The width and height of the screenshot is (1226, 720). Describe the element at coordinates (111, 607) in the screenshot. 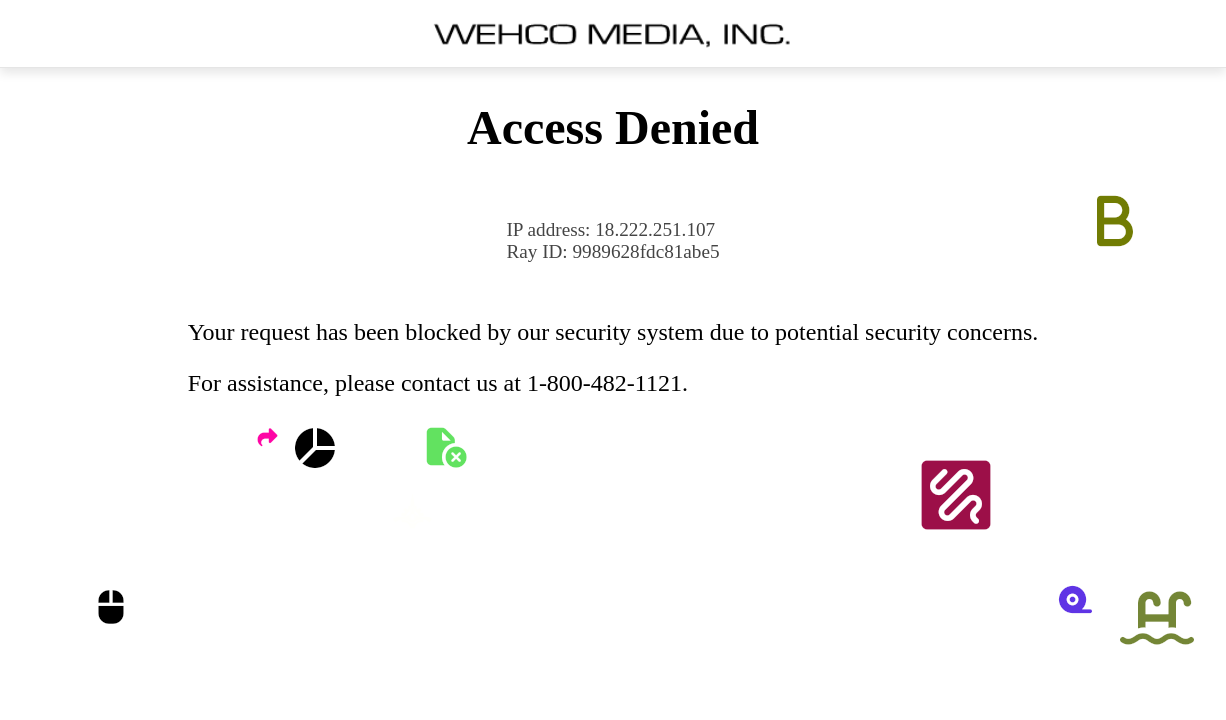

I see `mouse input device indicator` at that location.